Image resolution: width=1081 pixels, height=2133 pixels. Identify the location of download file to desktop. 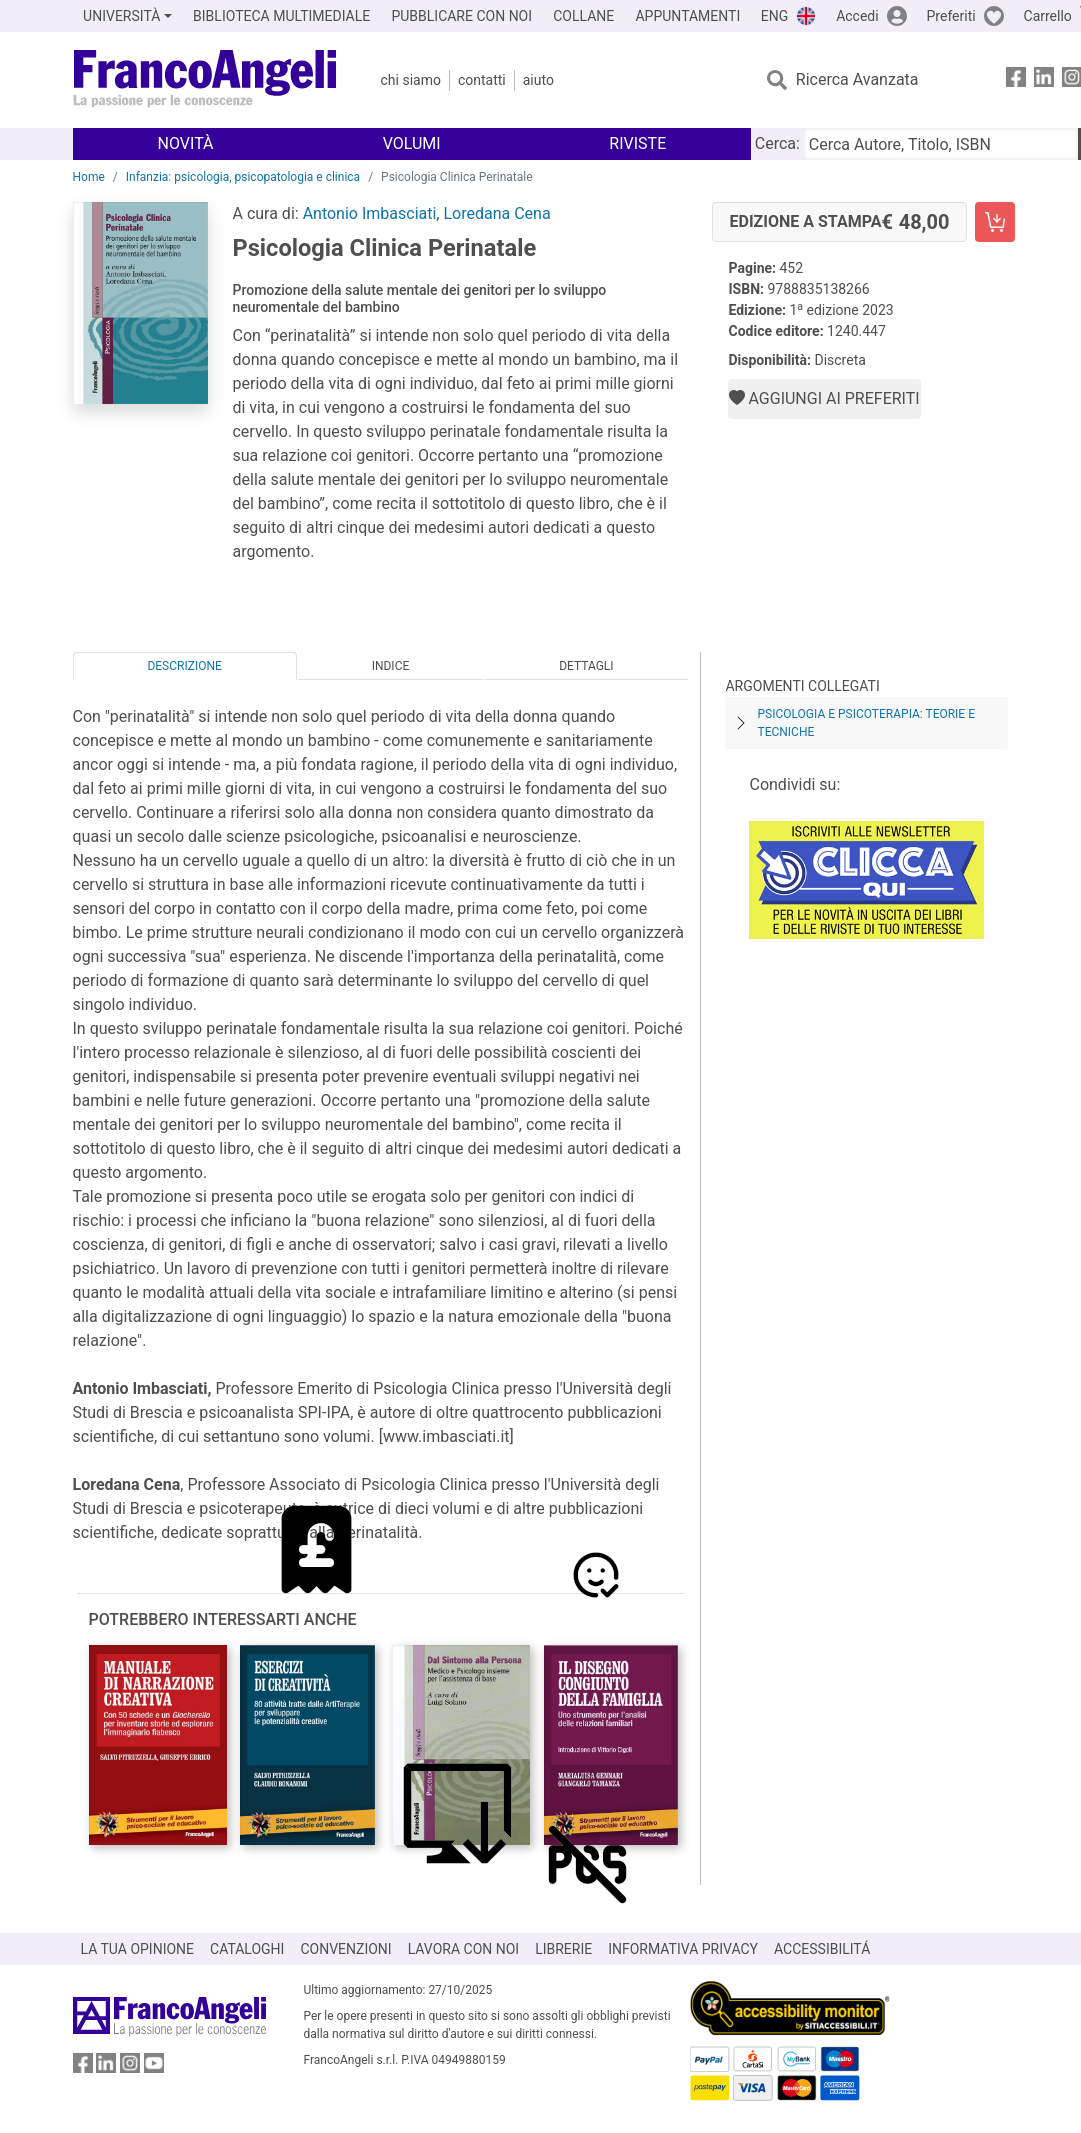
(457, 1809).